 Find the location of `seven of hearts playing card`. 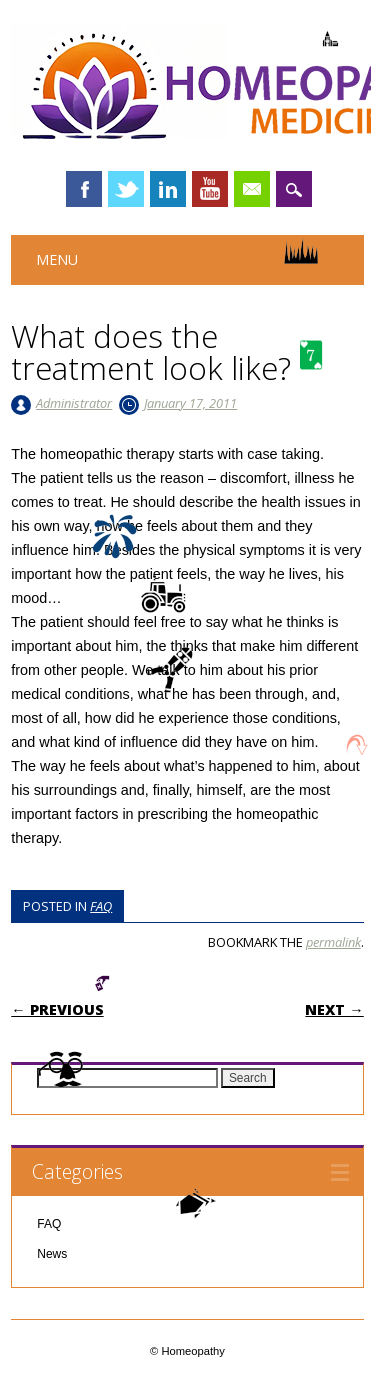

seven of hearts playing card is located at coordinates (311, 355).